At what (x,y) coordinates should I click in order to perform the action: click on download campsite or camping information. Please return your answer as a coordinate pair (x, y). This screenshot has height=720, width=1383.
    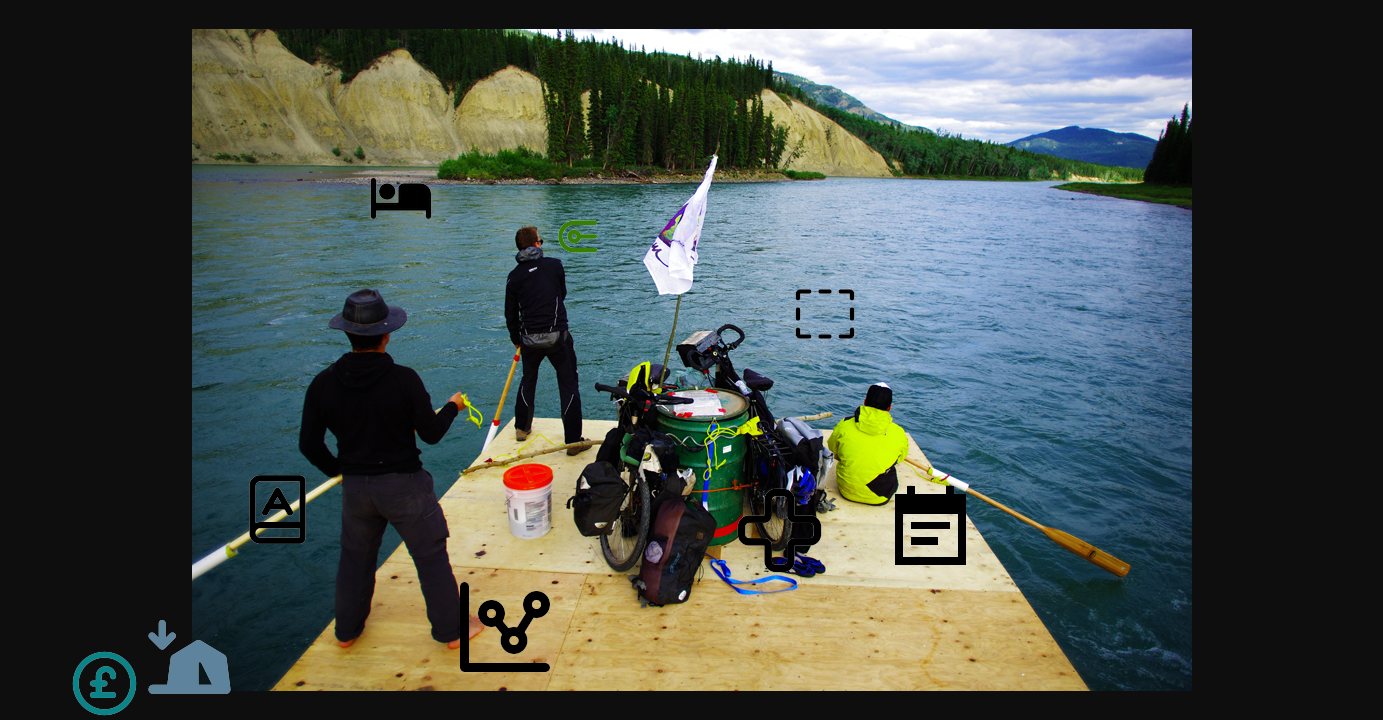
    Looking at the image, I should click on (189, 657).